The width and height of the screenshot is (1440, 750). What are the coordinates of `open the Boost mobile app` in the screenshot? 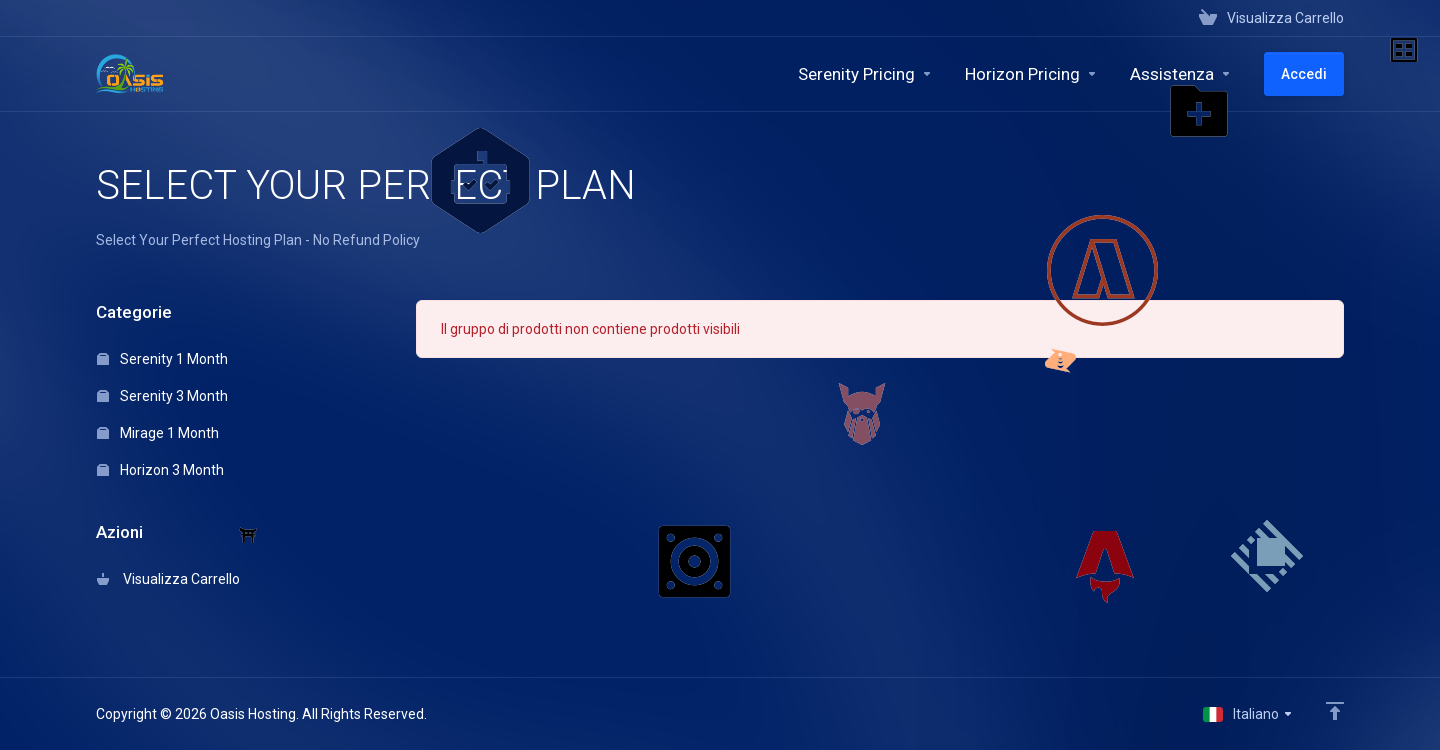 It's located at (1060, 360).